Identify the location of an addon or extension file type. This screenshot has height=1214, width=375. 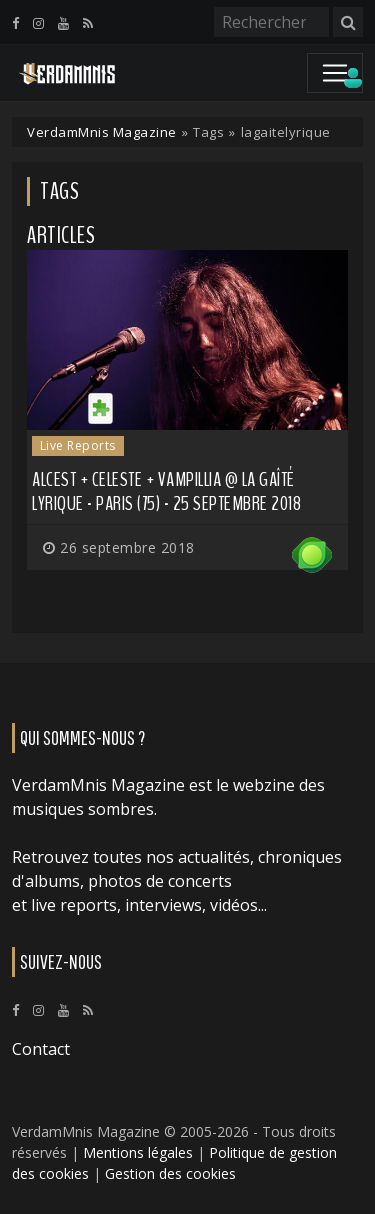
(100, 408).